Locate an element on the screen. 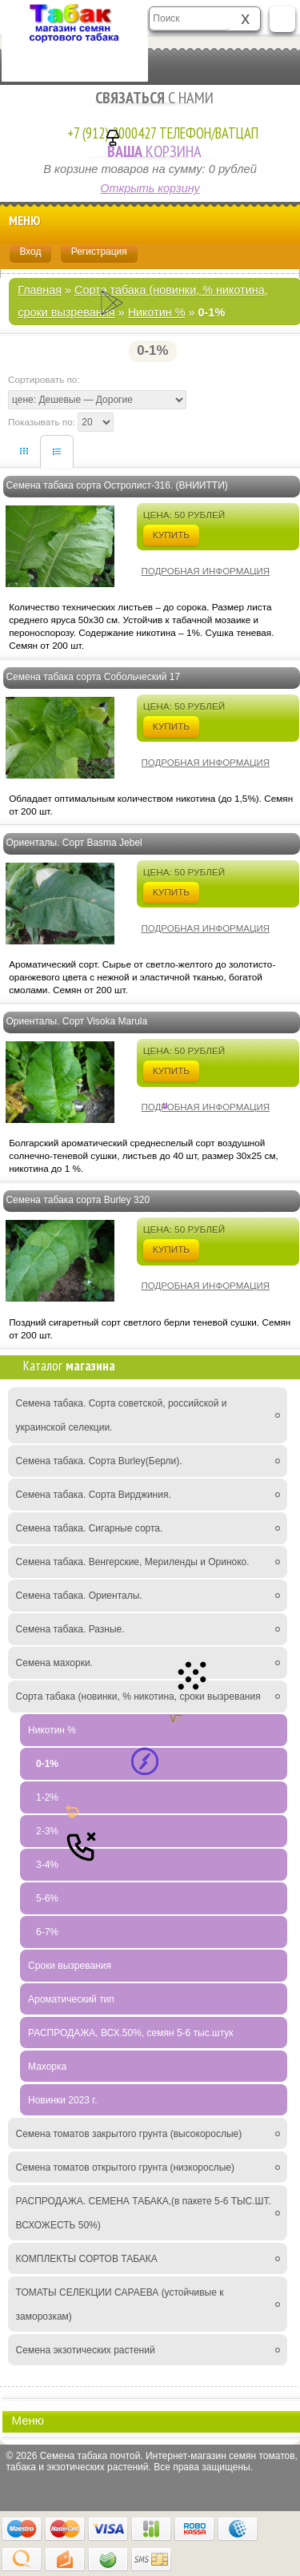 The width and height of the screenshot is (300, 2576). open google play store is located at coordinates (110, 303).